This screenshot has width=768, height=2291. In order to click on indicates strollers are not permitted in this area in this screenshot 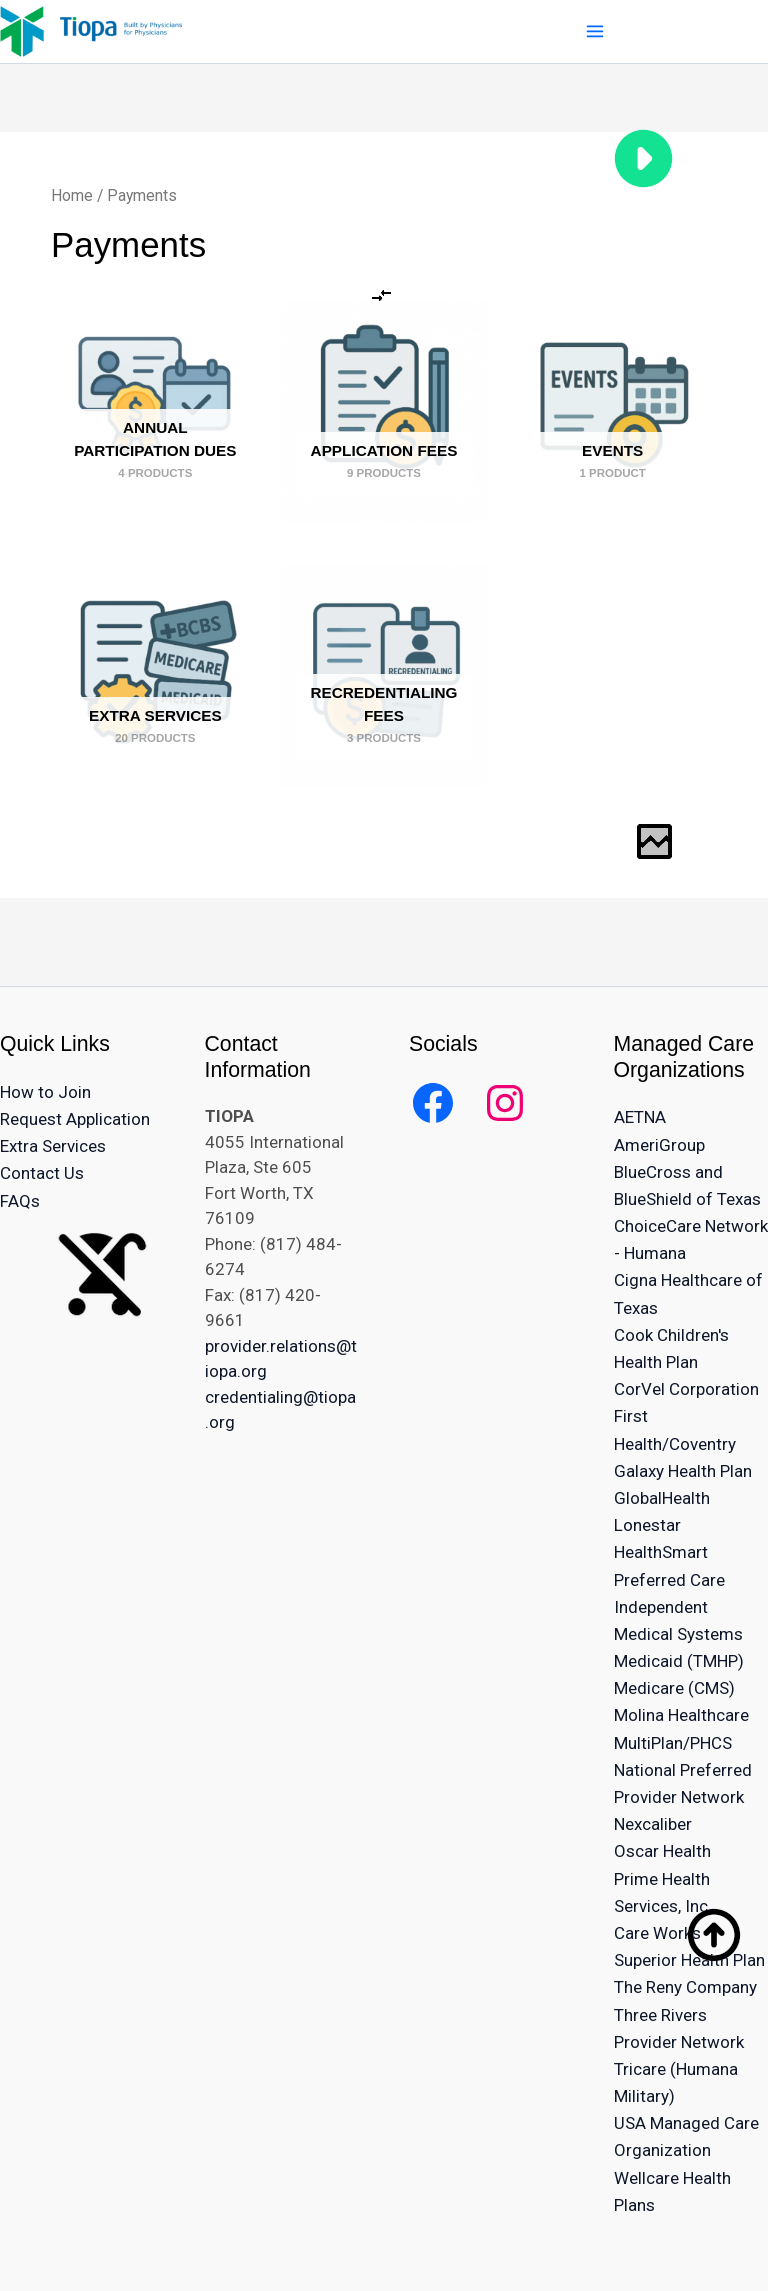, I will do `click(103, 1272)`.